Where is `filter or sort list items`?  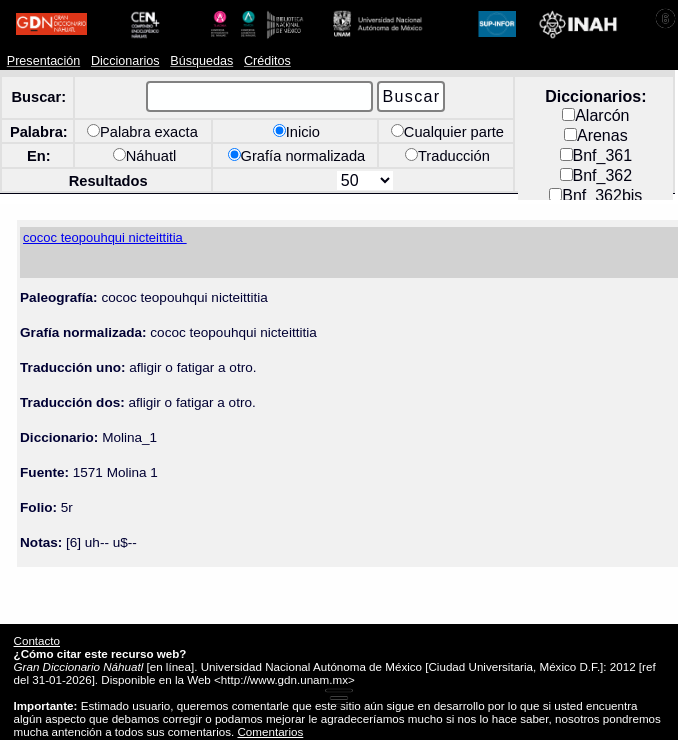 filter or sort list items is located at coordinates (339, 698).